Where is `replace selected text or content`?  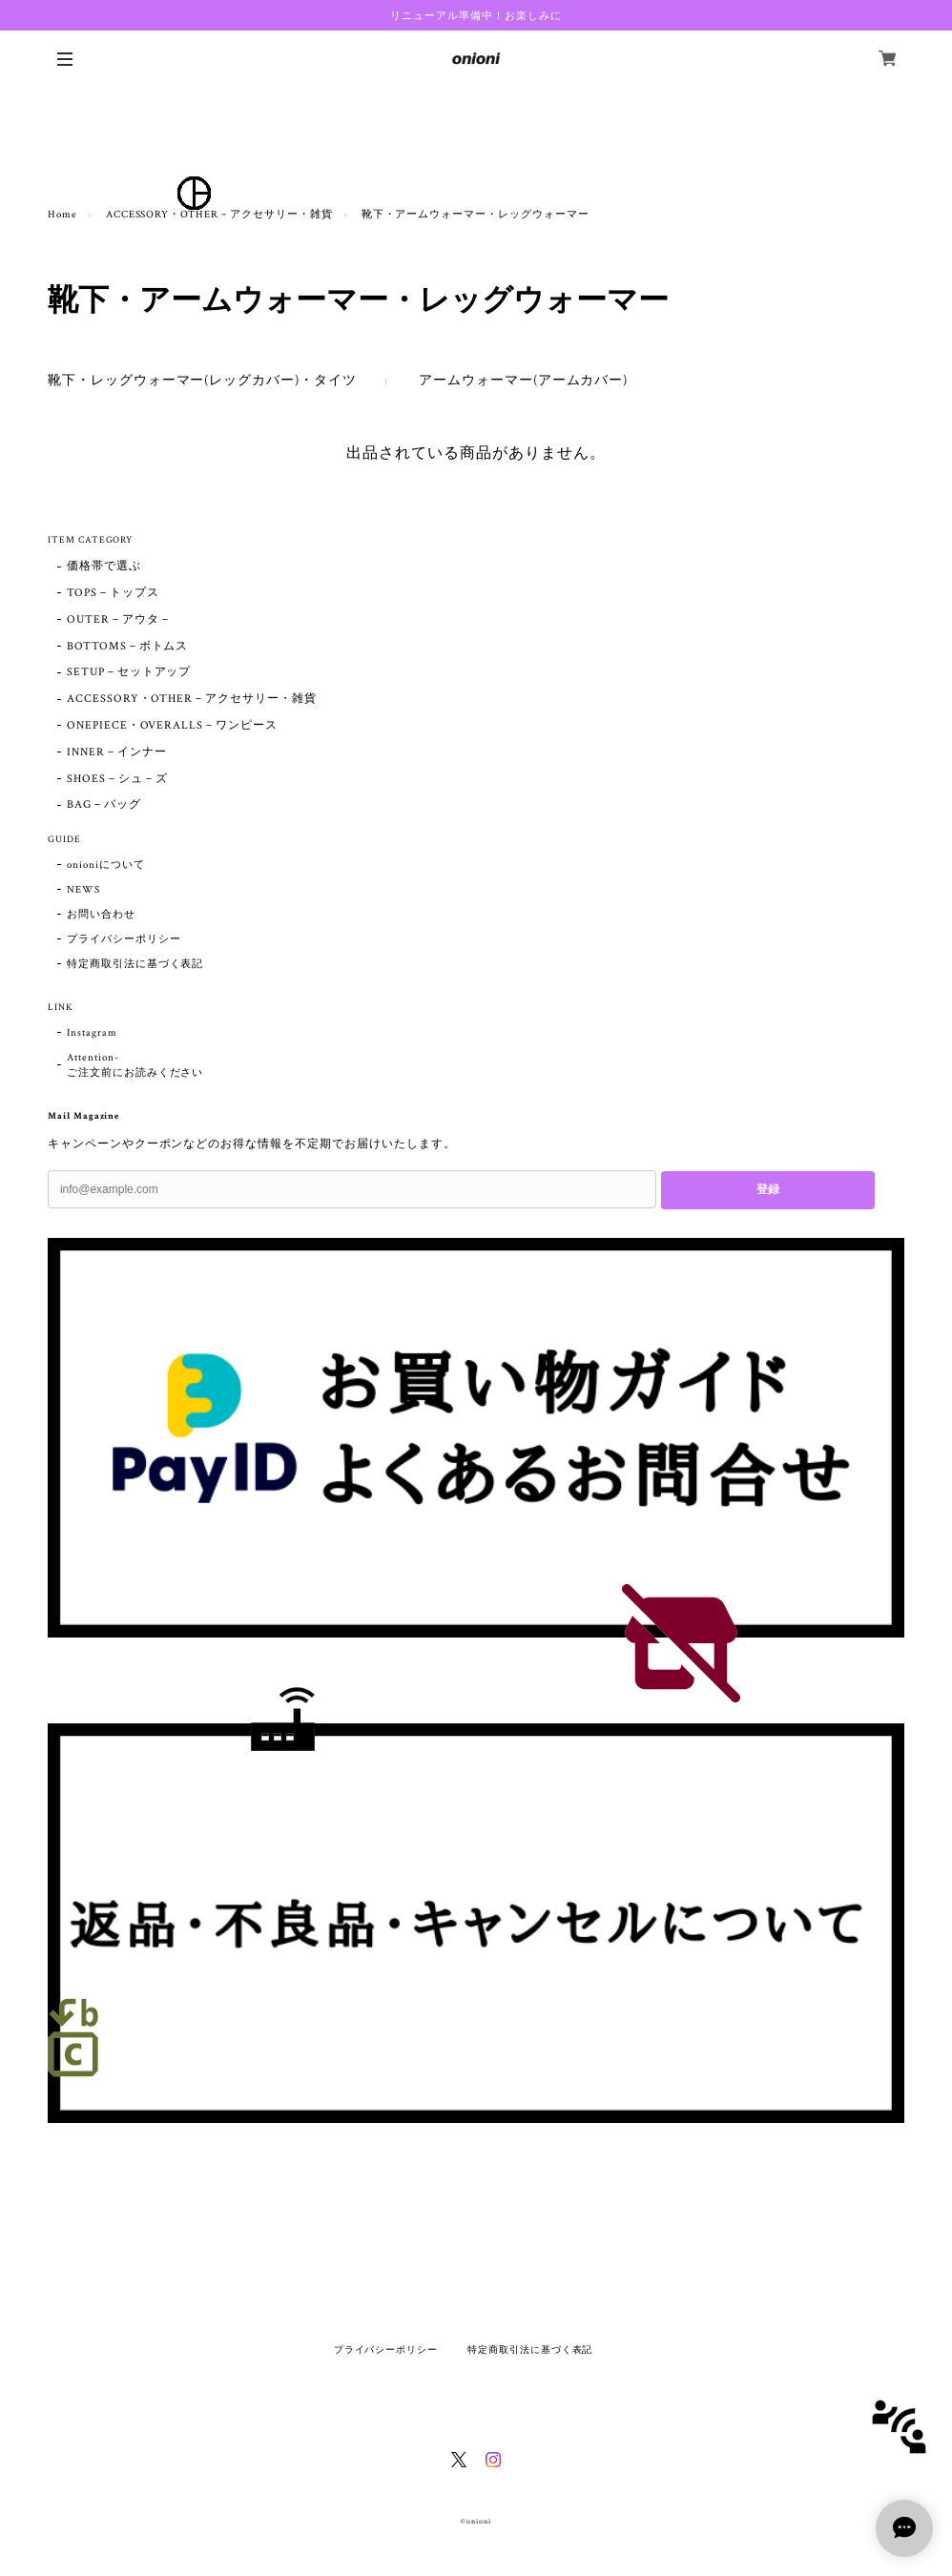 replace selected text or content is located at coordinates (75, 2037).